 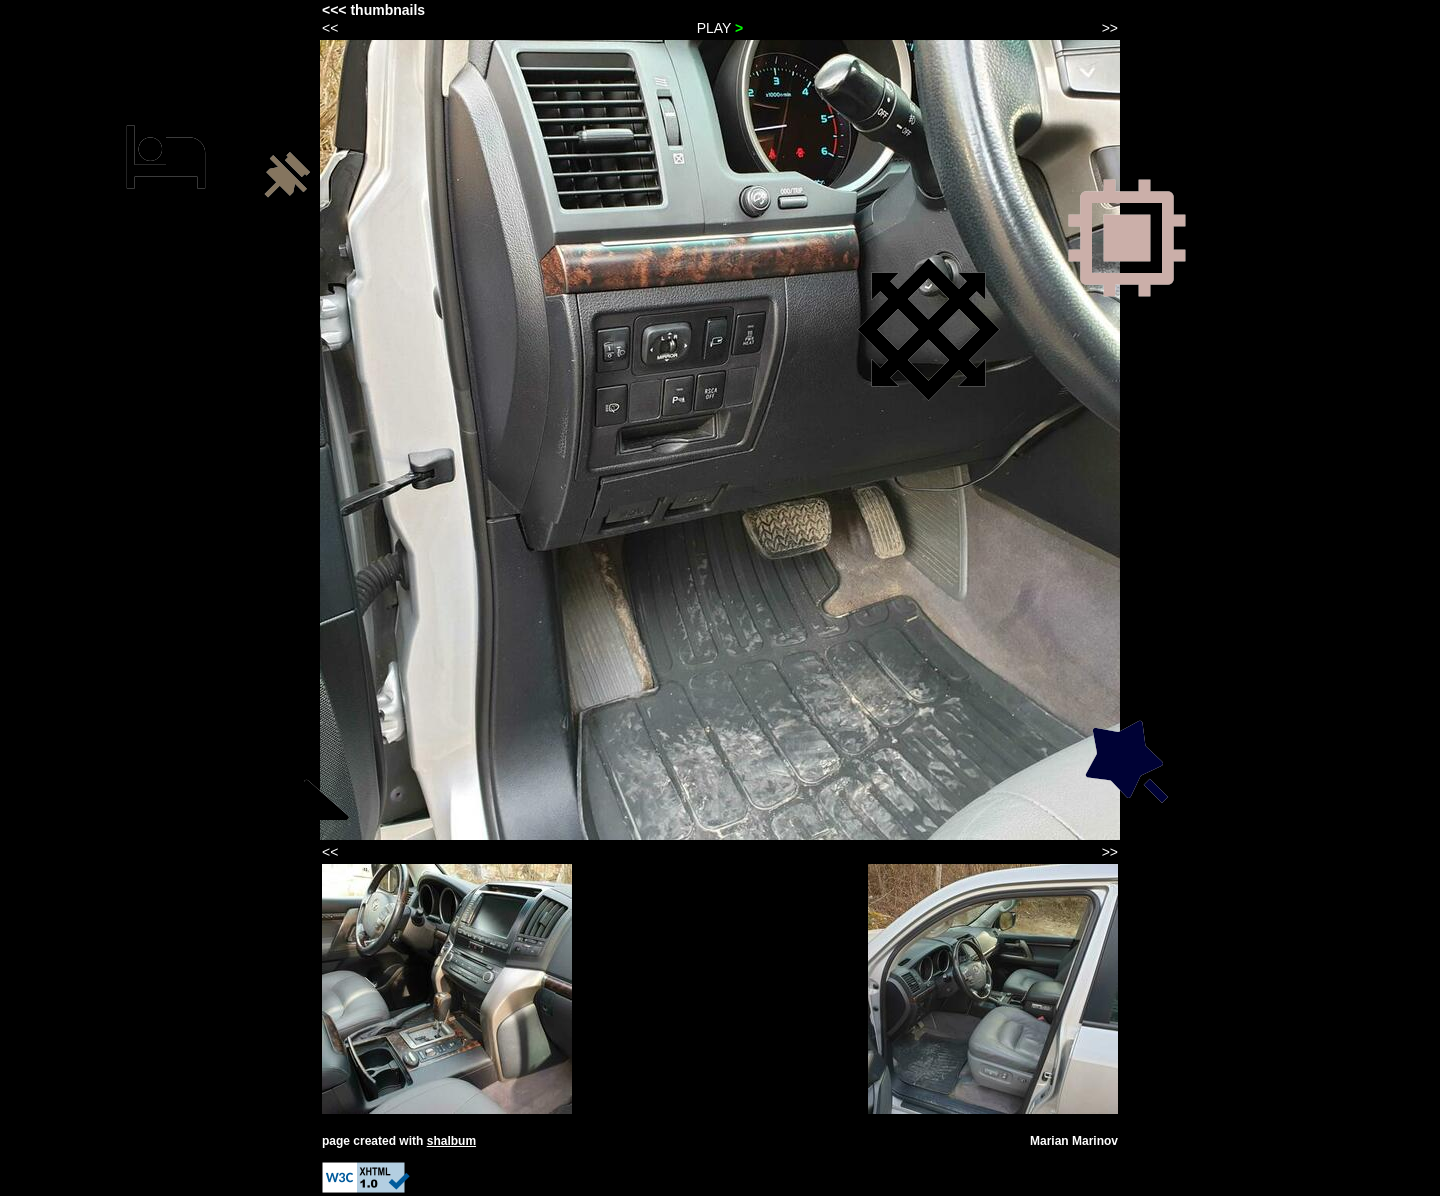 I want to click on view CPU or processor information, so click(x=1127, y=238).